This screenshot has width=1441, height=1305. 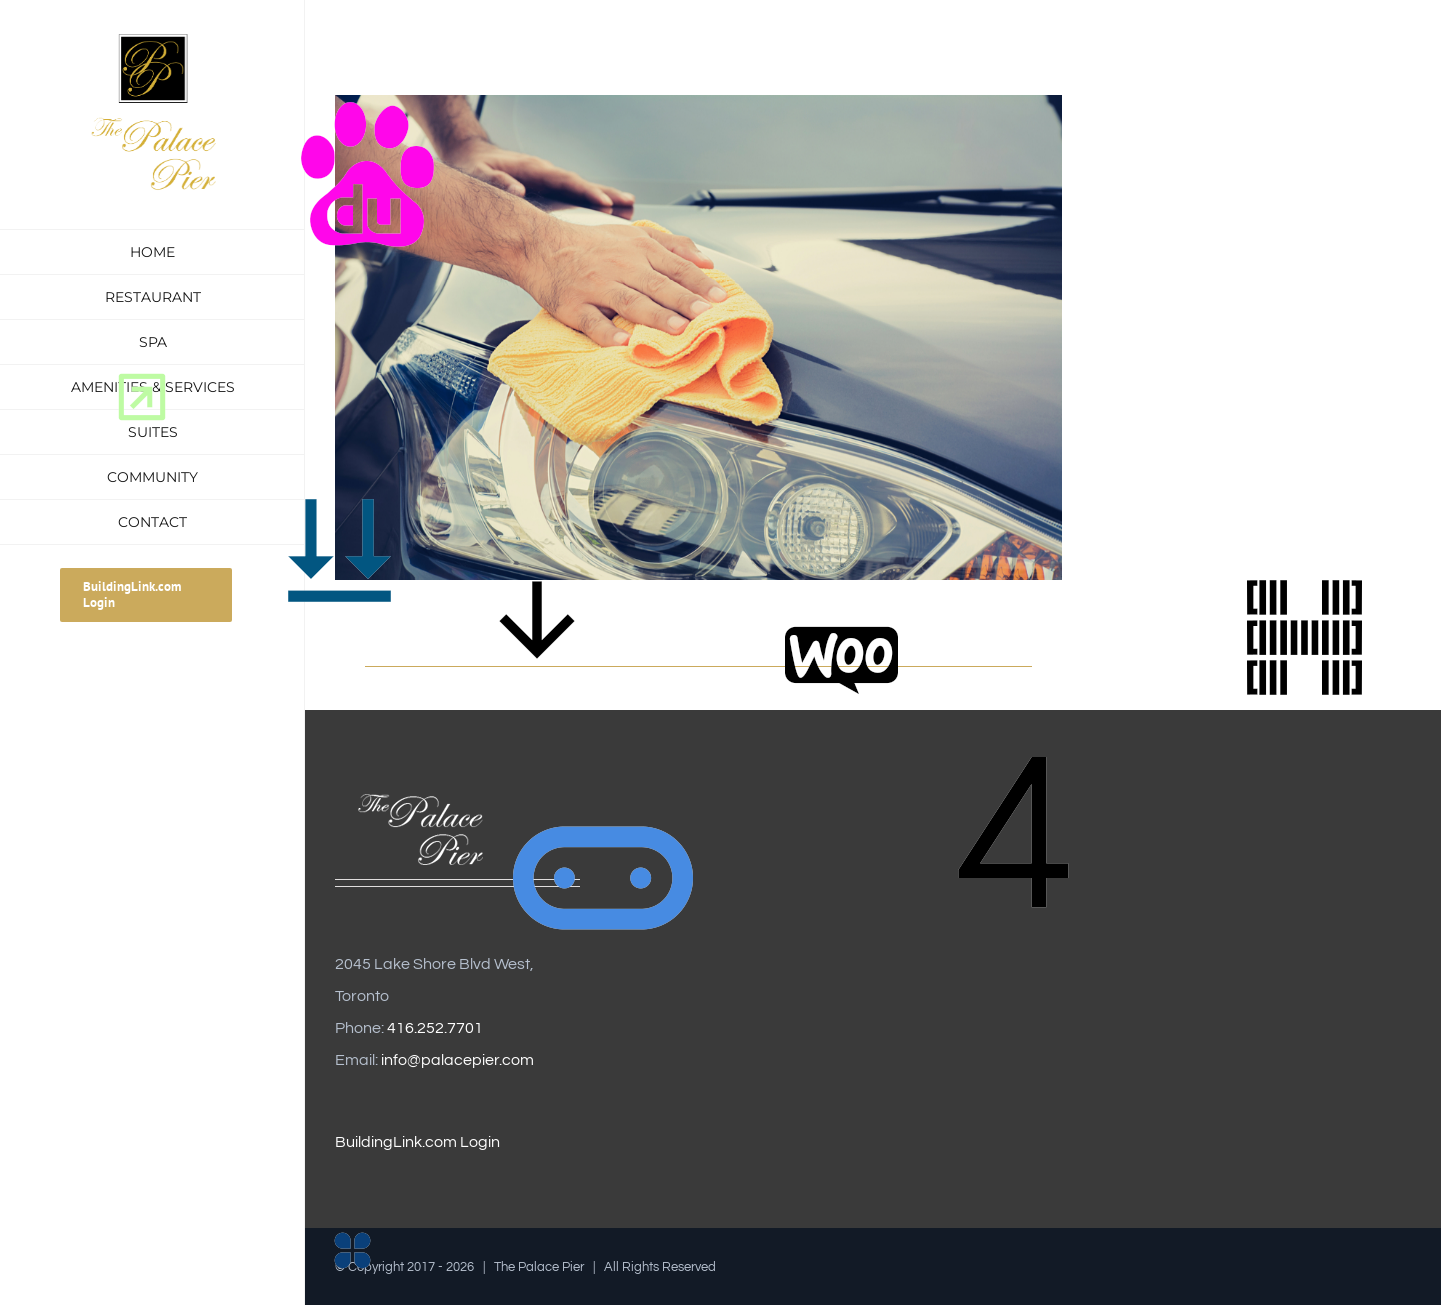 What do you see at coordinates (367, 174) in the screenshot?
I see `open Baidu app` at bounding box center [367, 174].